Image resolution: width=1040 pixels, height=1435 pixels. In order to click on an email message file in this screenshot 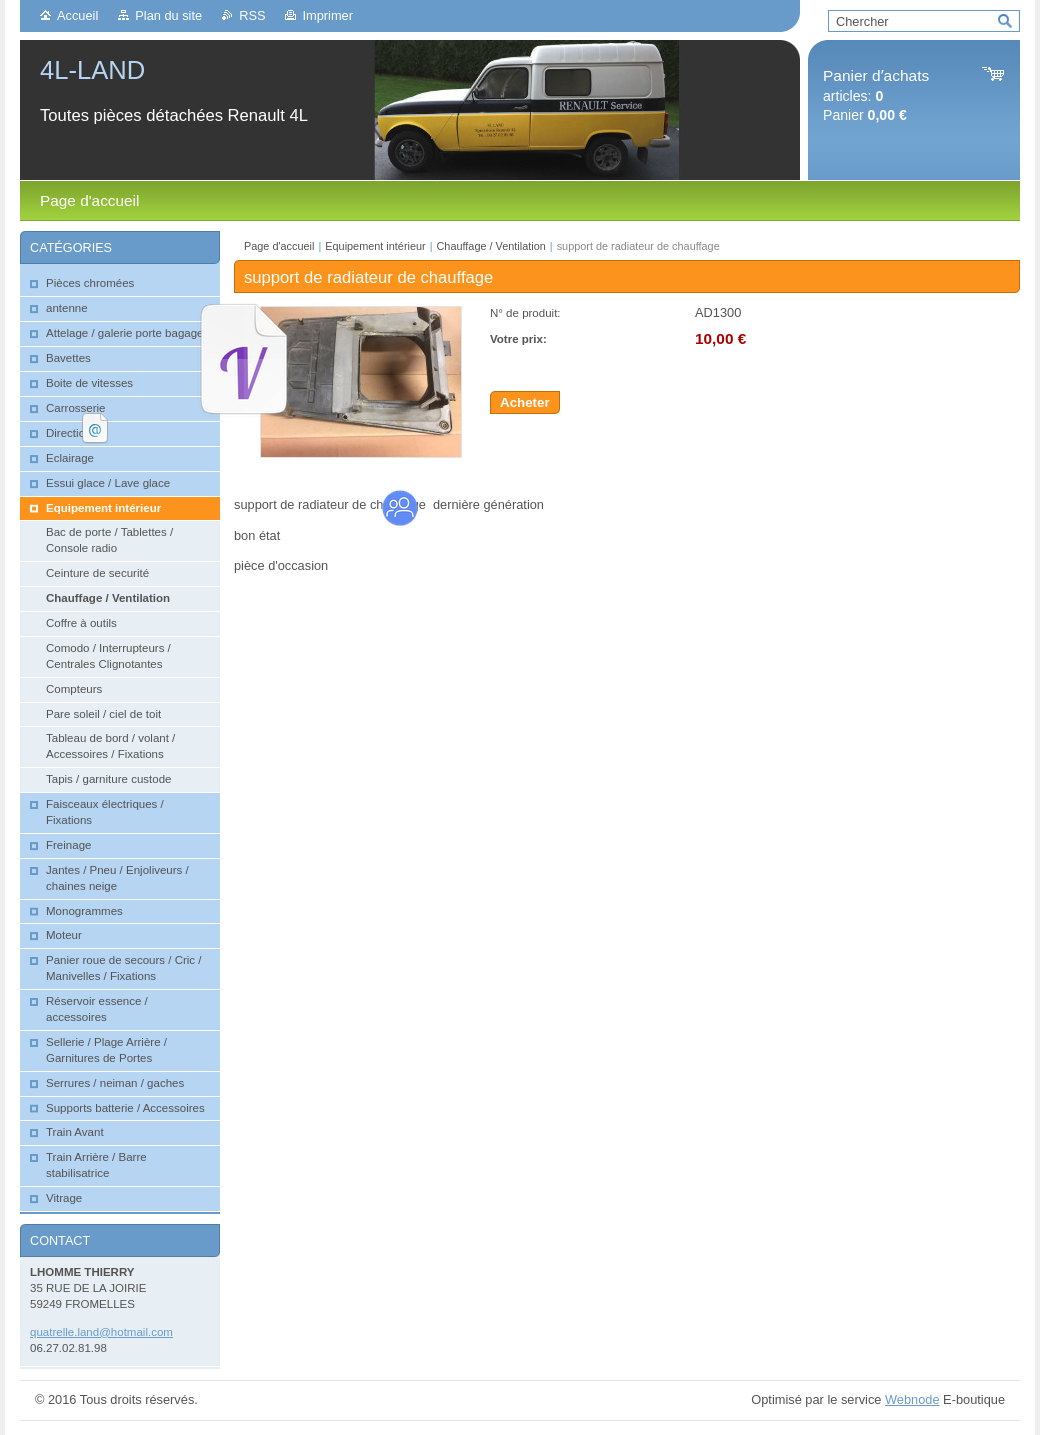, I will do `click(95, 428)`.